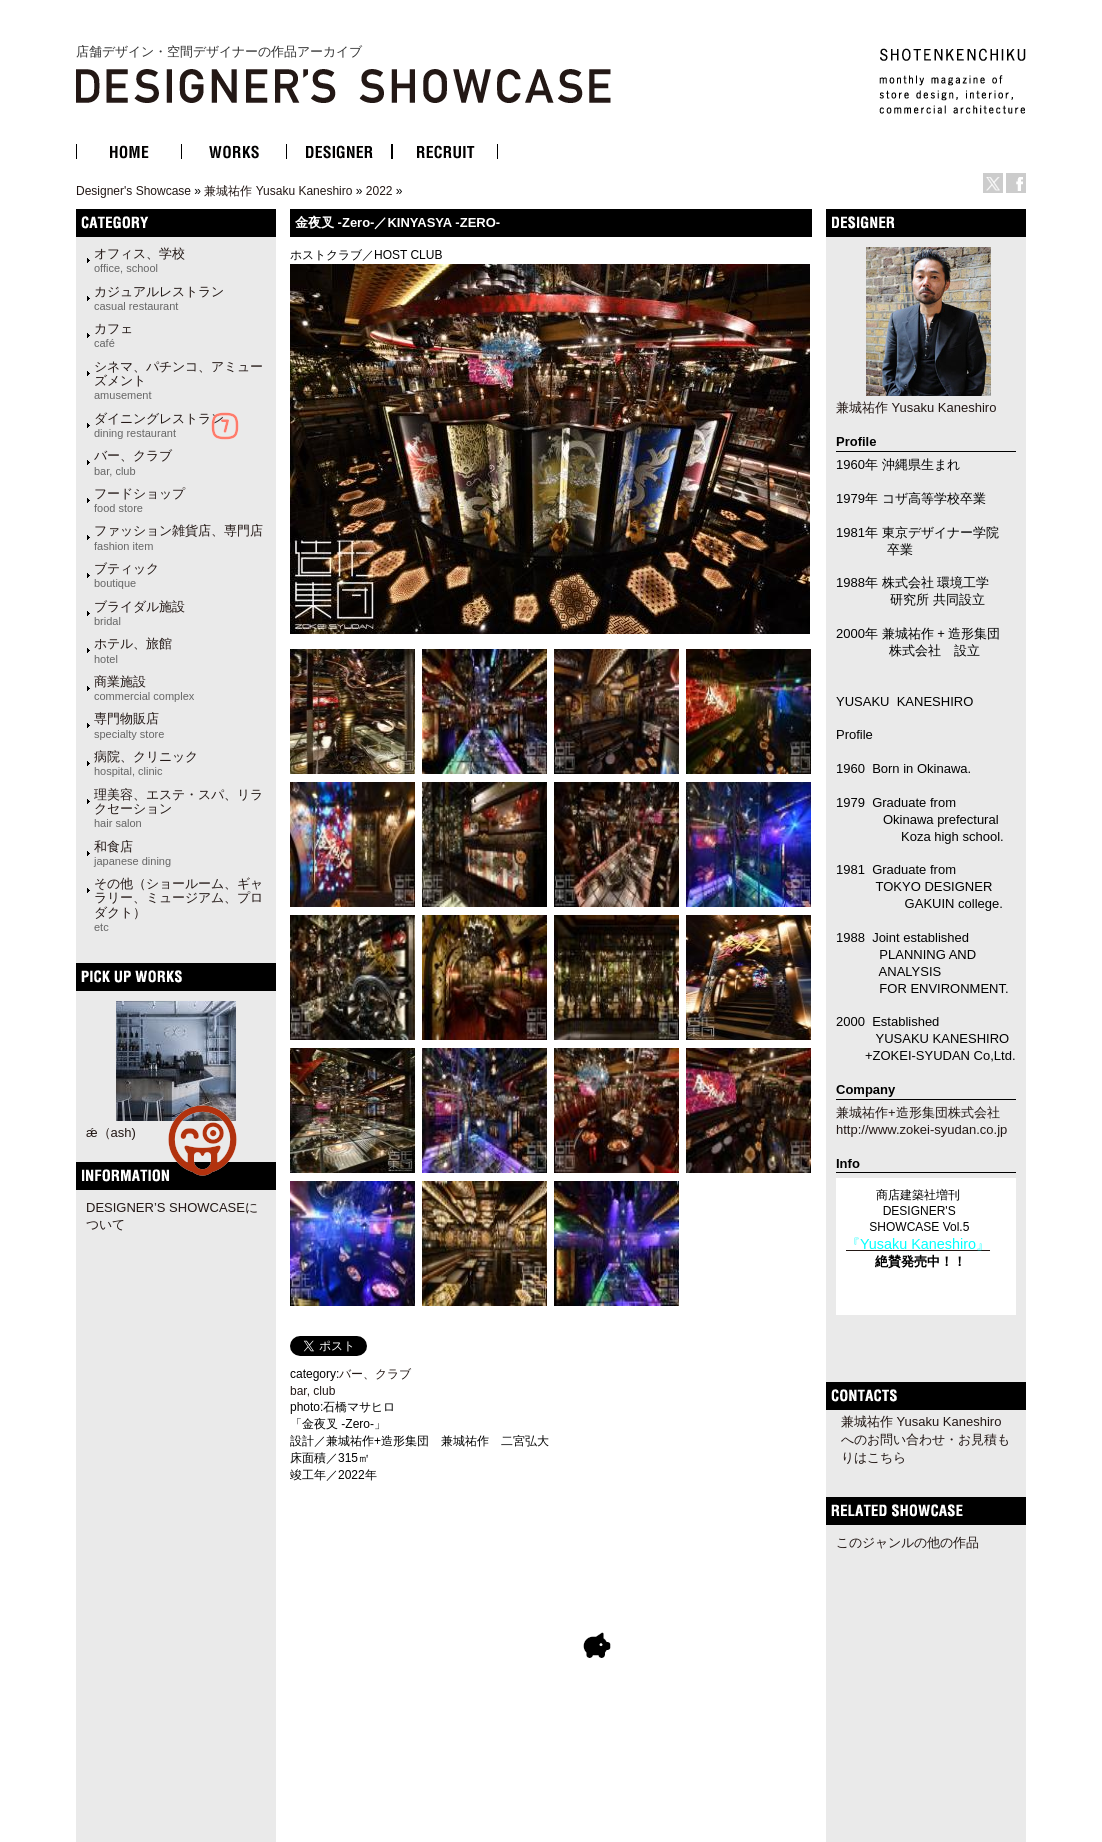 This screenshot has width=1102, height=1842. I want to click on access savings or piggy bank feature, so click(597, 1646).